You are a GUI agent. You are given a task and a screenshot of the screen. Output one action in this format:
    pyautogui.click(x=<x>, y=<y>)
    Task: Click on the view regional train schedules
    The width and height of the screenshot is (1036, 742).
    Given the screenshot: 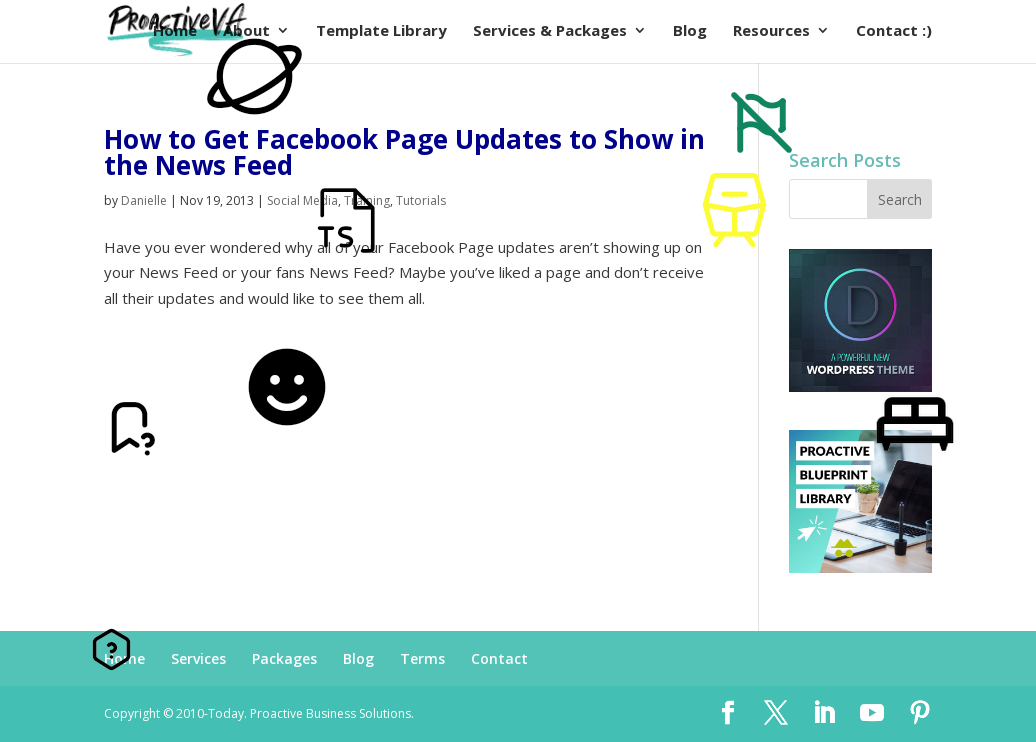 What is the action you would take?
    pyautogui.click(x=734, y=207)
    